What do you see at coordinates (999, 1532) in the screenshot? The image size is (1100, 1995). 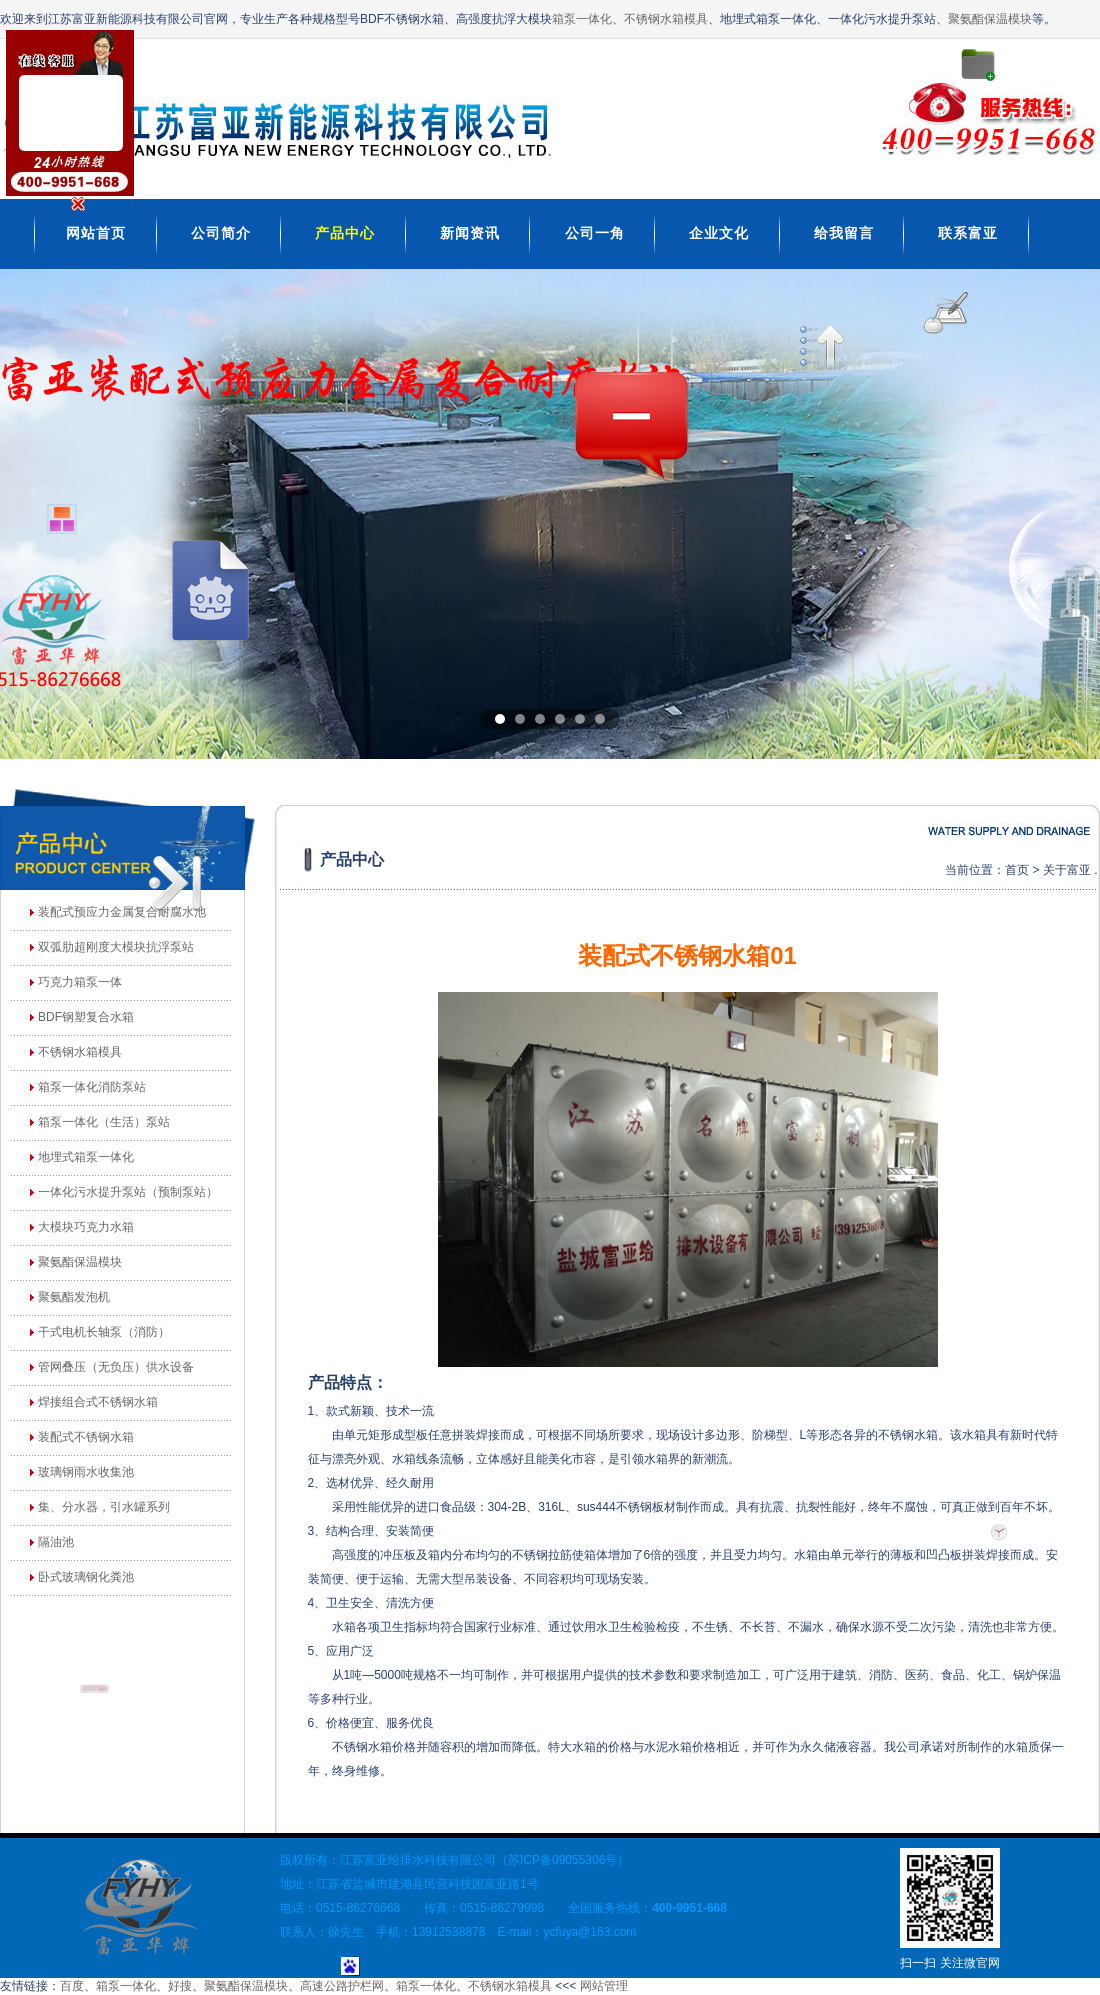 I see `access time and date settings` at bounding box center [999, 1532].